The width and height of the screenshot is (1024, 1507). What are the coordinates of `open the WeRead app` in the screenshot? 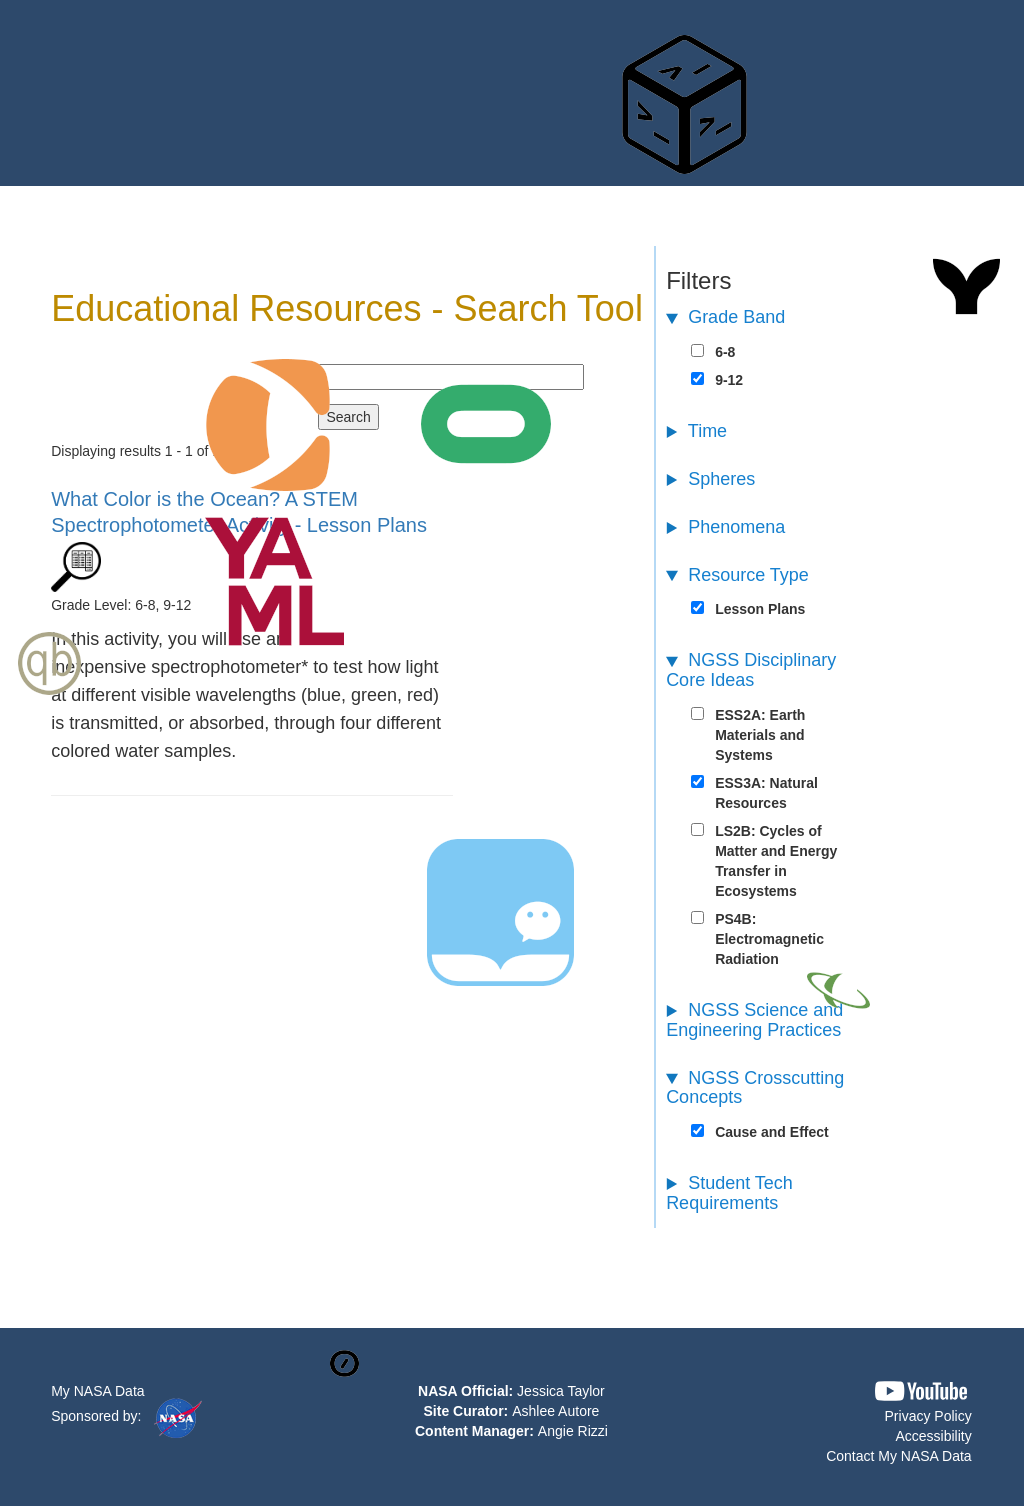 It's located at (500, 912).